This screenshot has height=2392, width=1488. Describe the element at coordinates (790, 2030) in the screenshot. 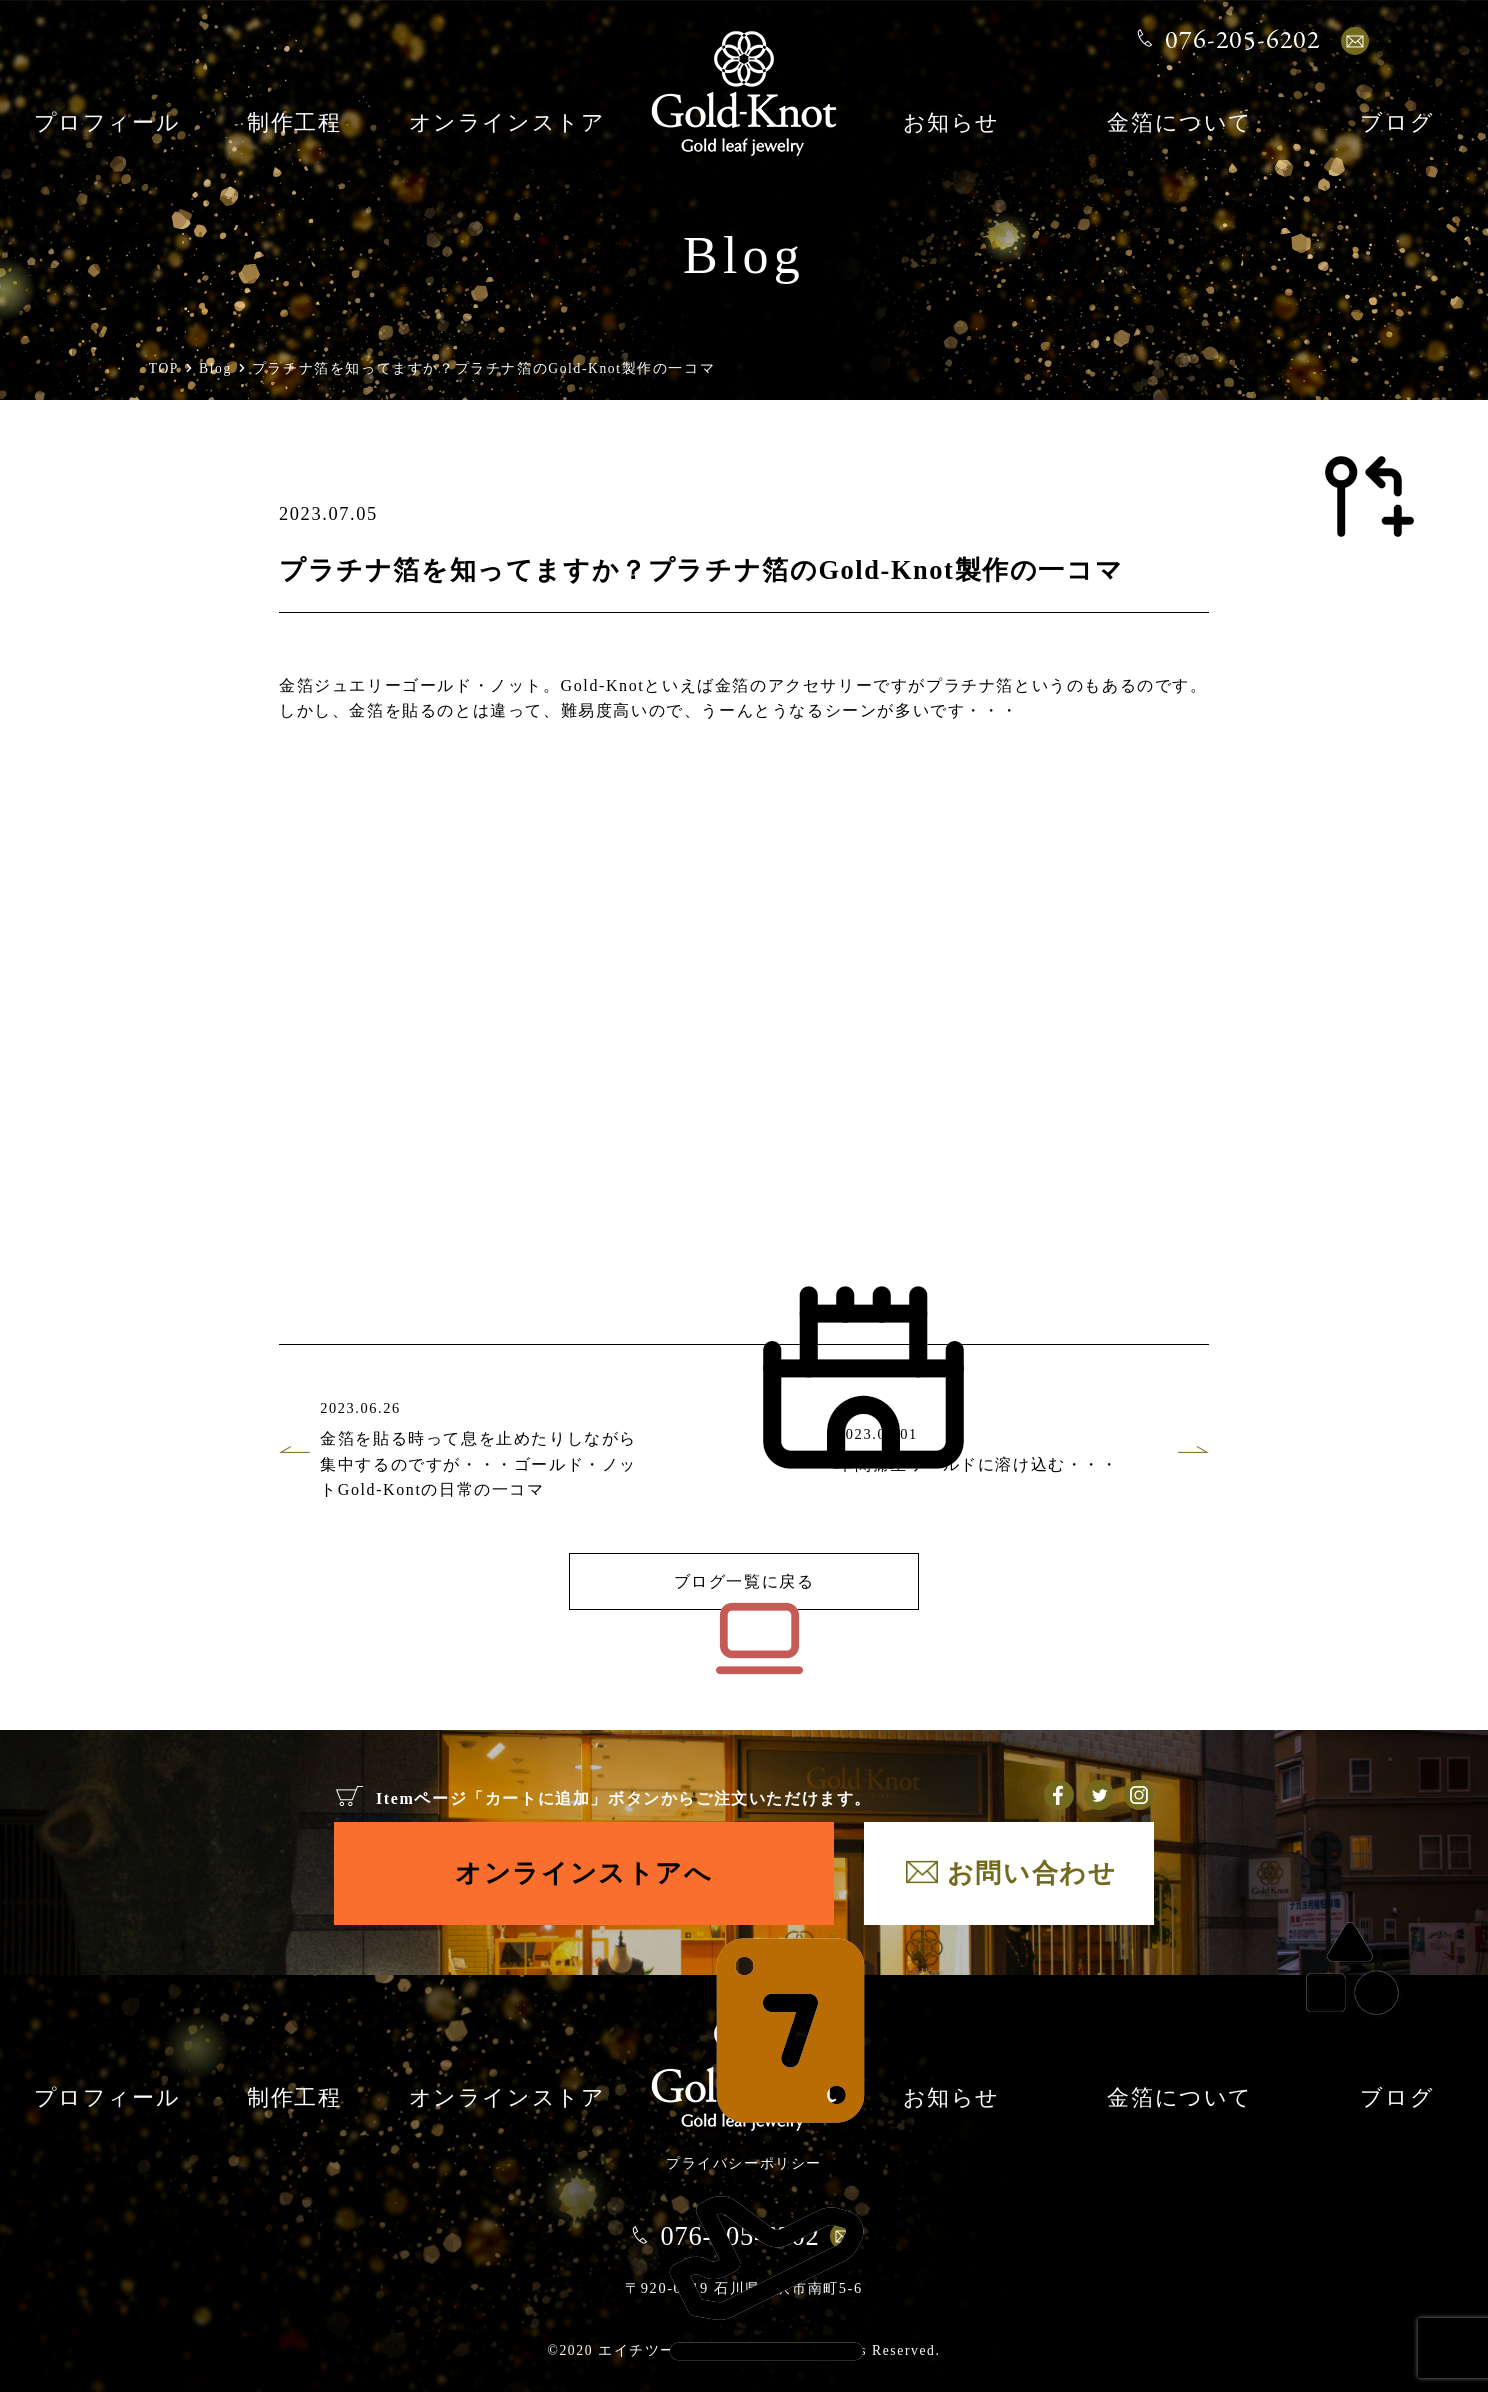

I see `playing card with value 7` at that location.